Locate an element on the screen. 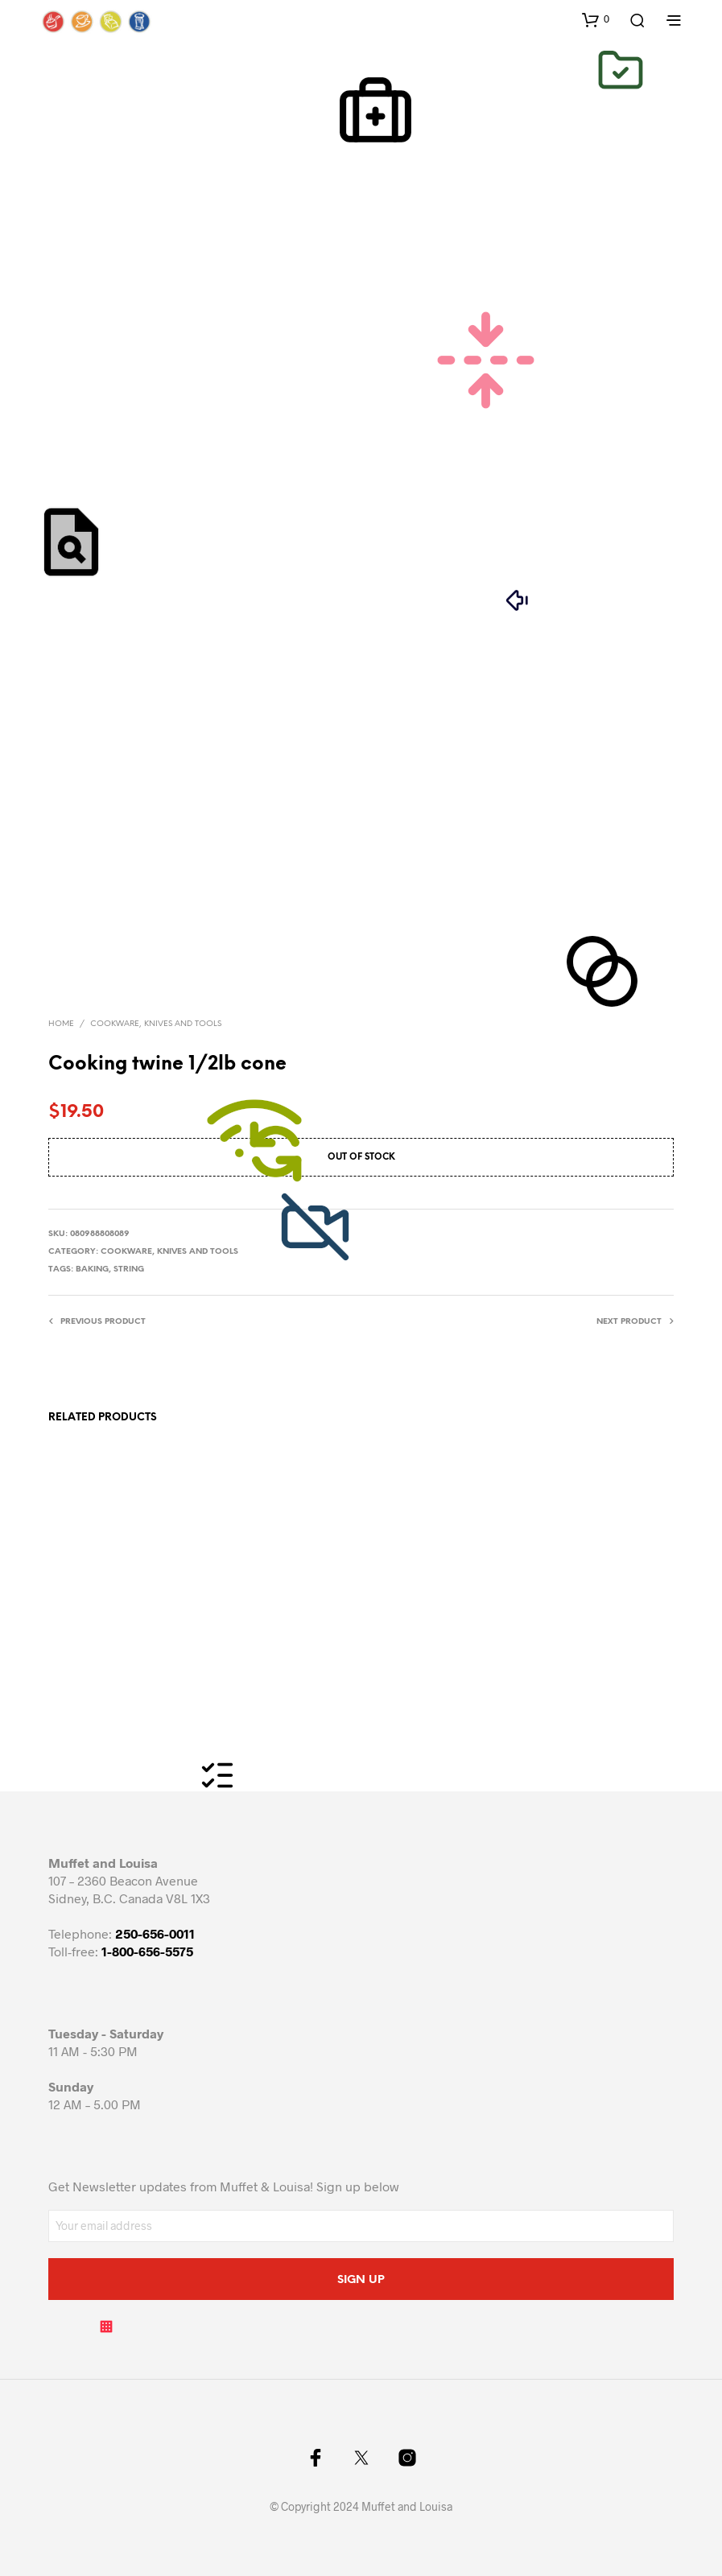 This screenshot has height=2576, width=722. blend or merge layers together is located at coordinates (602, 971).